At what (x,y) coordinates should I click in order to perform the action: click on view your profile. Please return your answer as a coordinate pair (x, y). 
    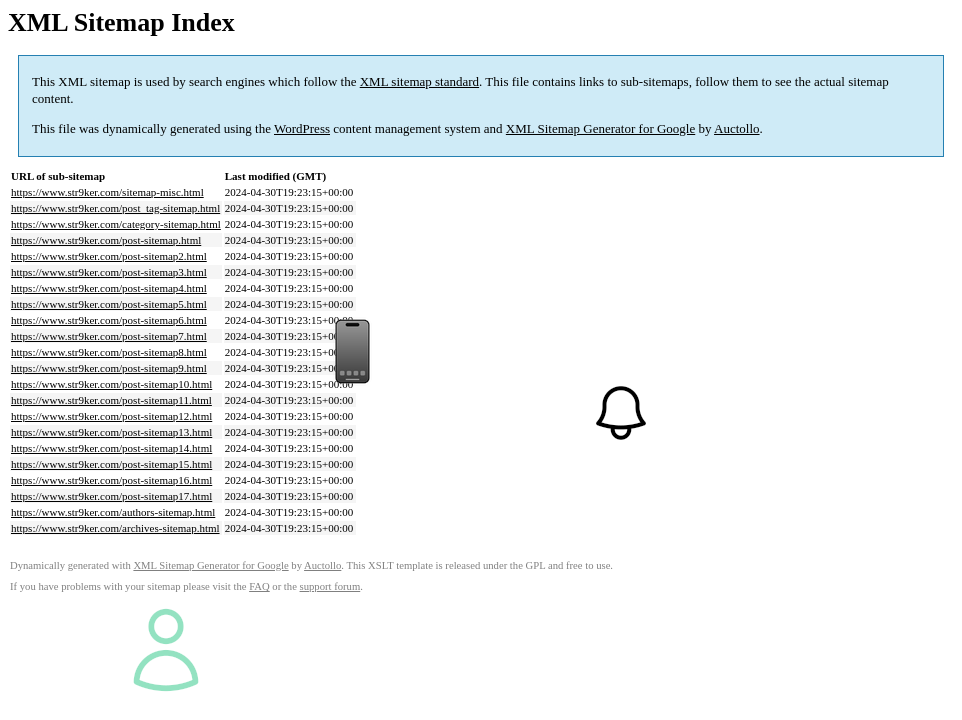
    Looking at the image, I should click on (166, 650).